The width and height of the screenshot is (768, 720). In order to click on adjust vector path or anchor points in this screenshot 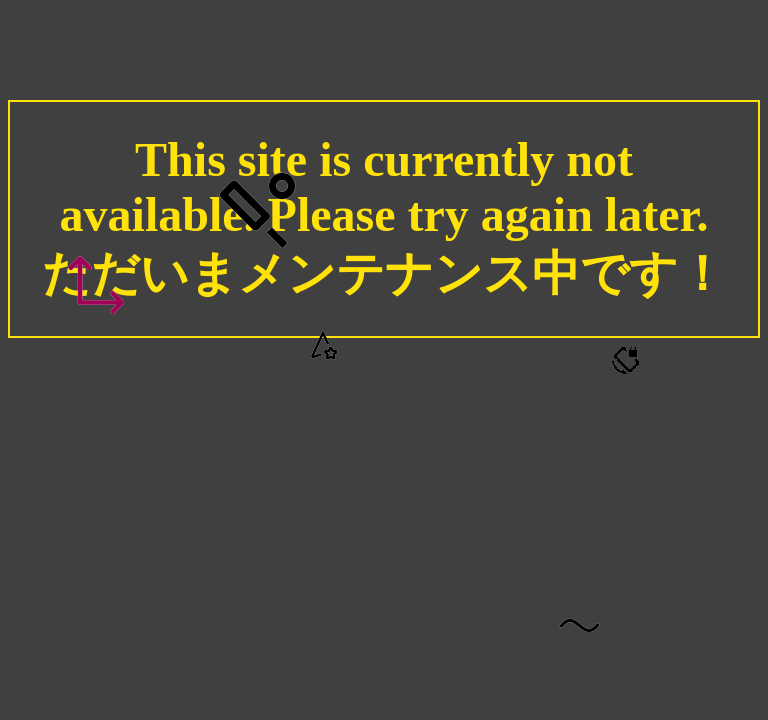, I will do `click(94, 284)`.